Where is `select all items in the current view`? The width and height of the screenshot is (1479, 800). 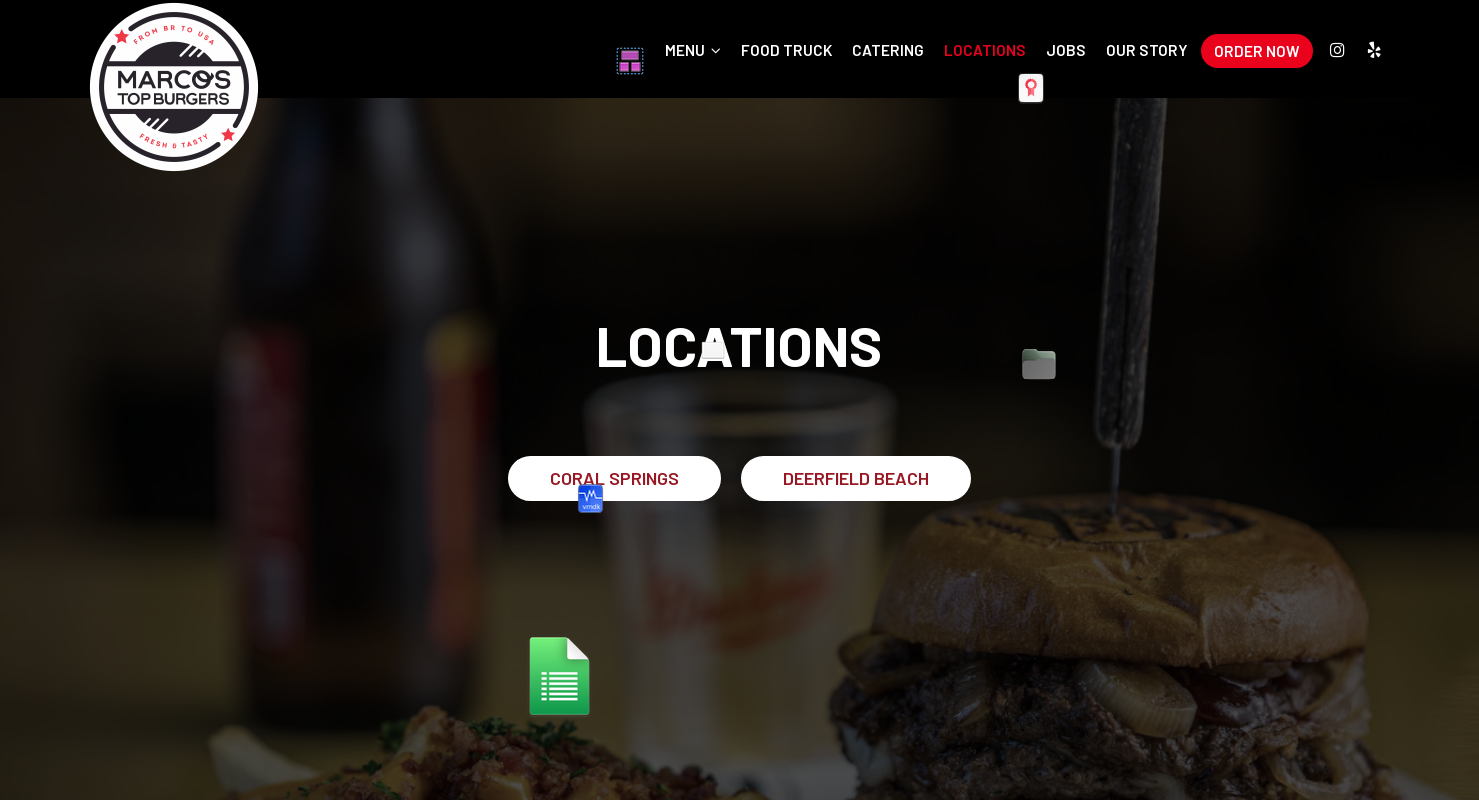 select all items in the current view is located at coordinates (630, 61).